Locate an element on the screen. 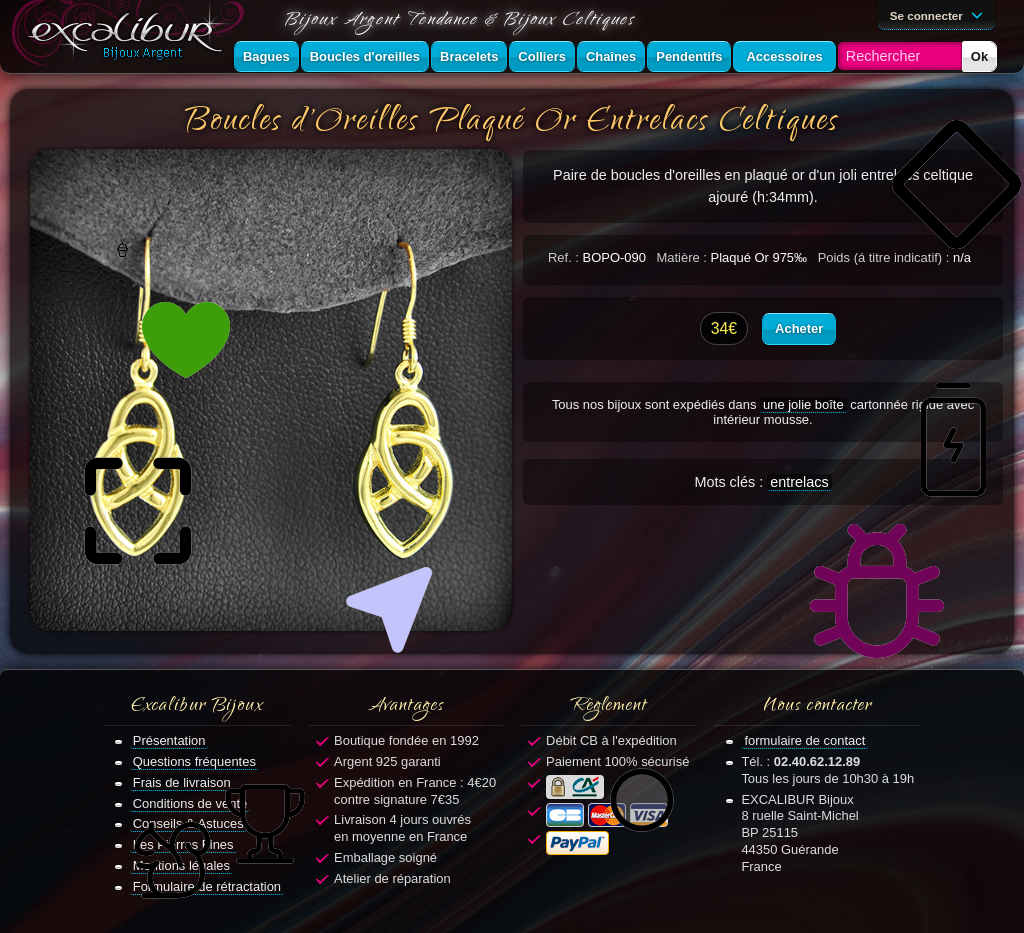  report a bug or issue is located at coordinates (877, 591).